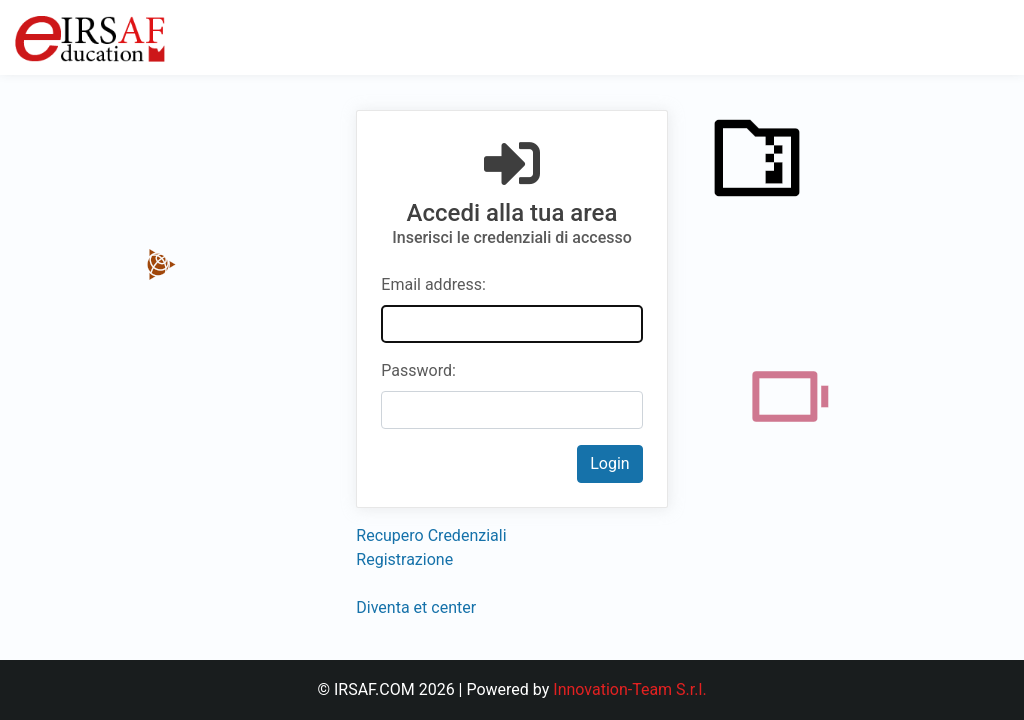  Describe the element at coordinates (788, 396) in the screenshot. I see `view current battery level` at that location.